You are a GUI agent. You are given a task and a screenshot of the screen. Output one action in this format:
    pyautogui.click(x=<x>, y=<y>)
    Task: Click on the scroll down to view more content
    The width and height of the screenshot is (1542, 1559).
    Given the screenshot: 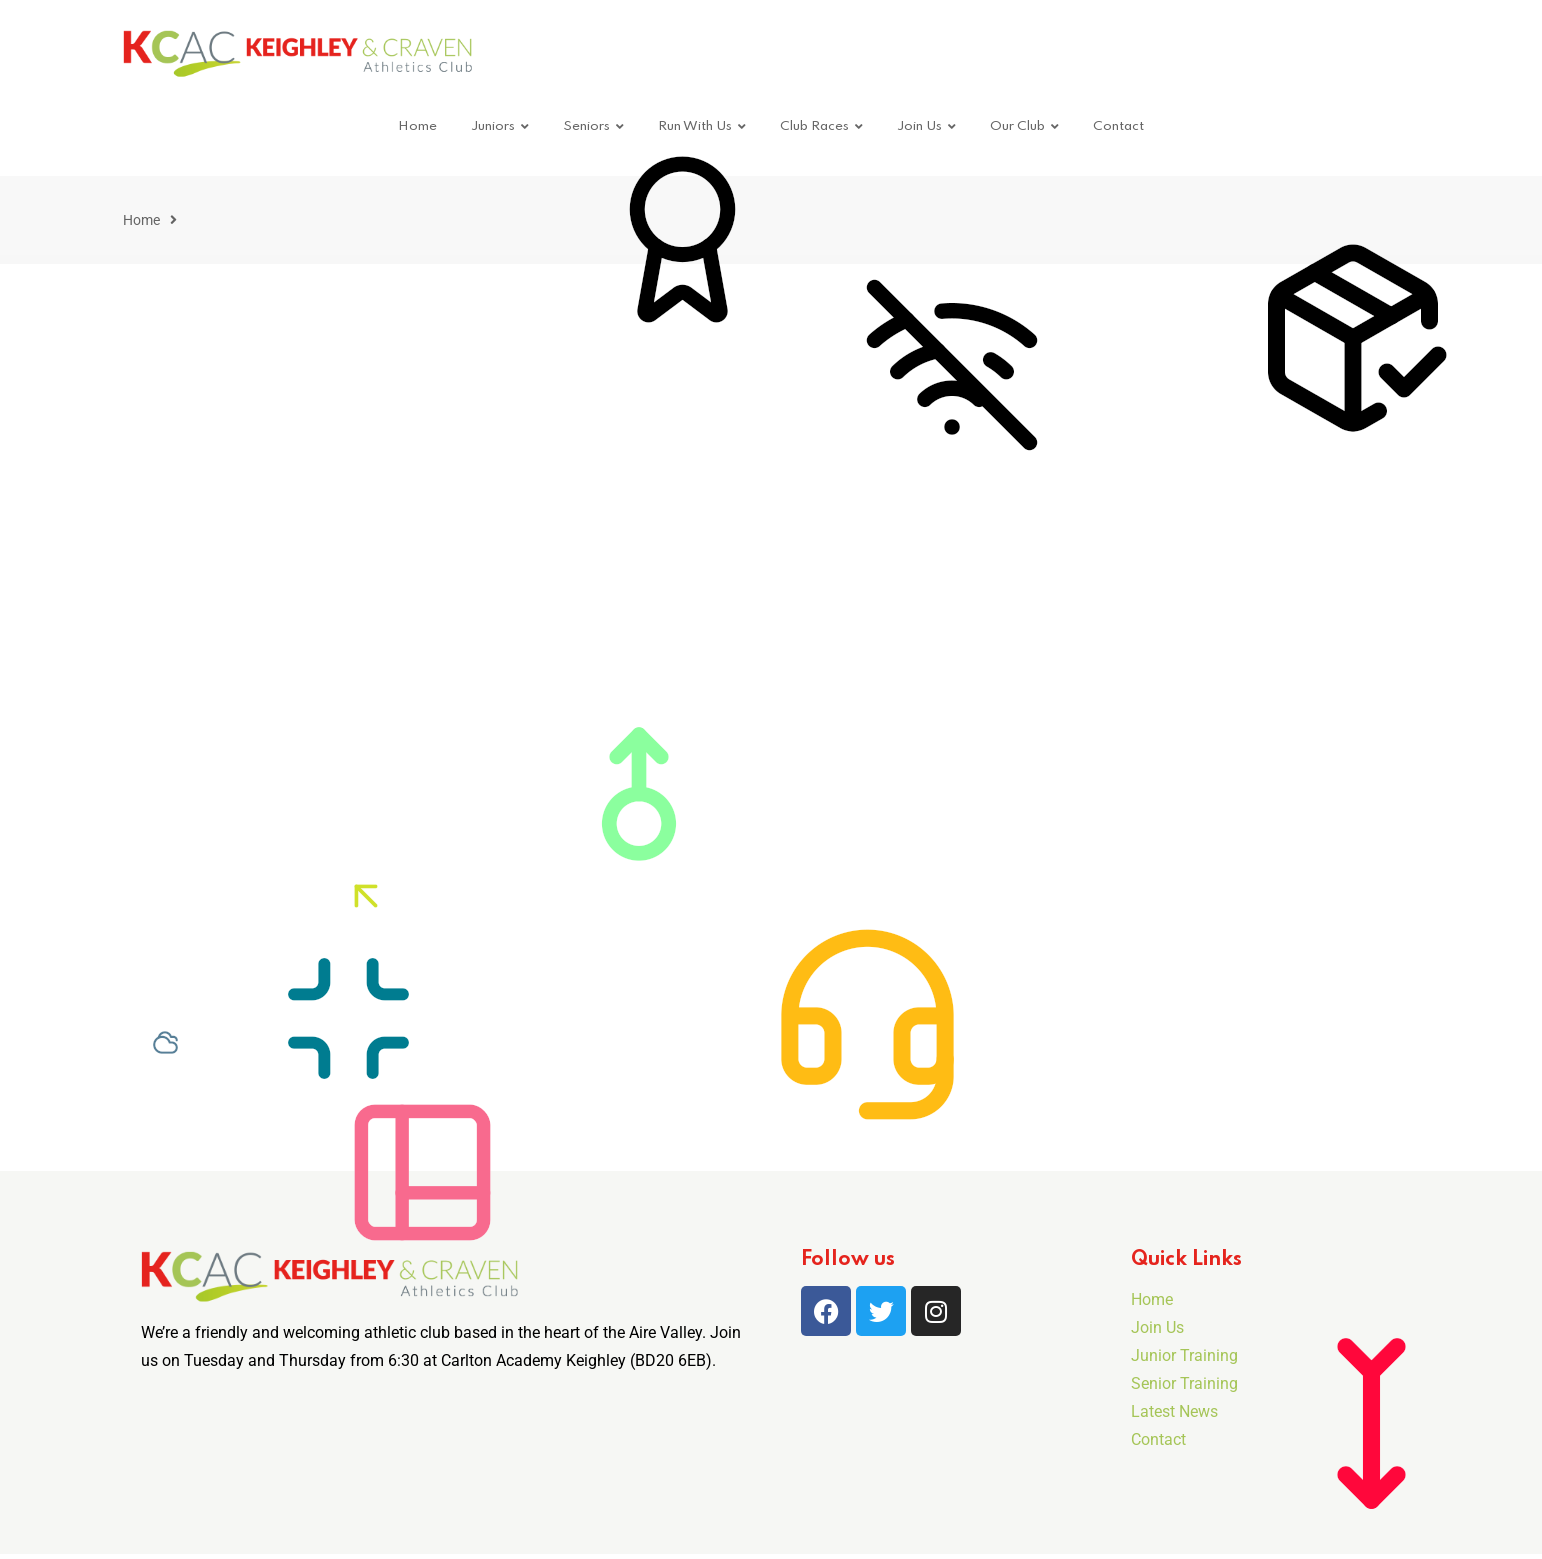 What is the action you would take?
    pyautogui.click(x=1371, y=1423)
    